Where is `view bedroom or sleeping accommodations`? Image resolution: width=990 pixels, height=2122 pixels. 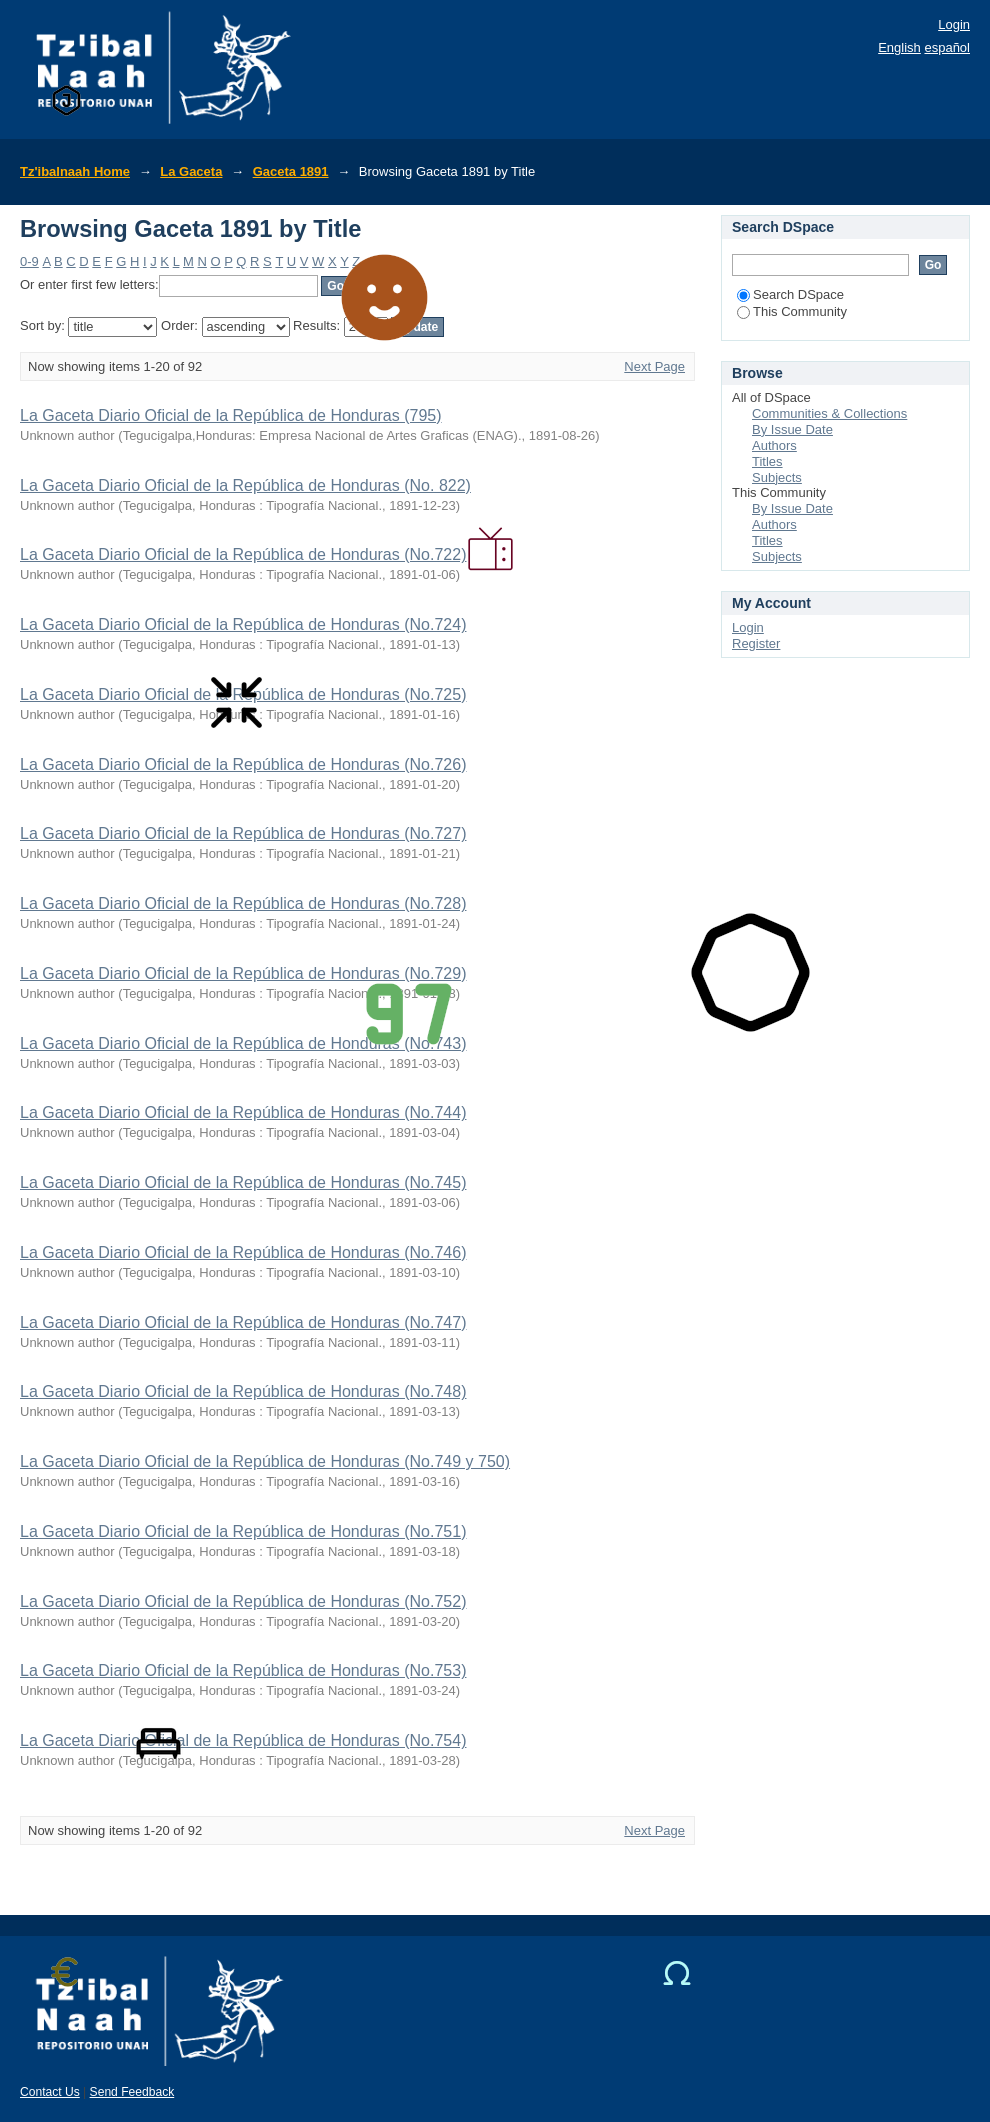
view bedroom or sleeping accommodations is located at coordinates (158, 1743).